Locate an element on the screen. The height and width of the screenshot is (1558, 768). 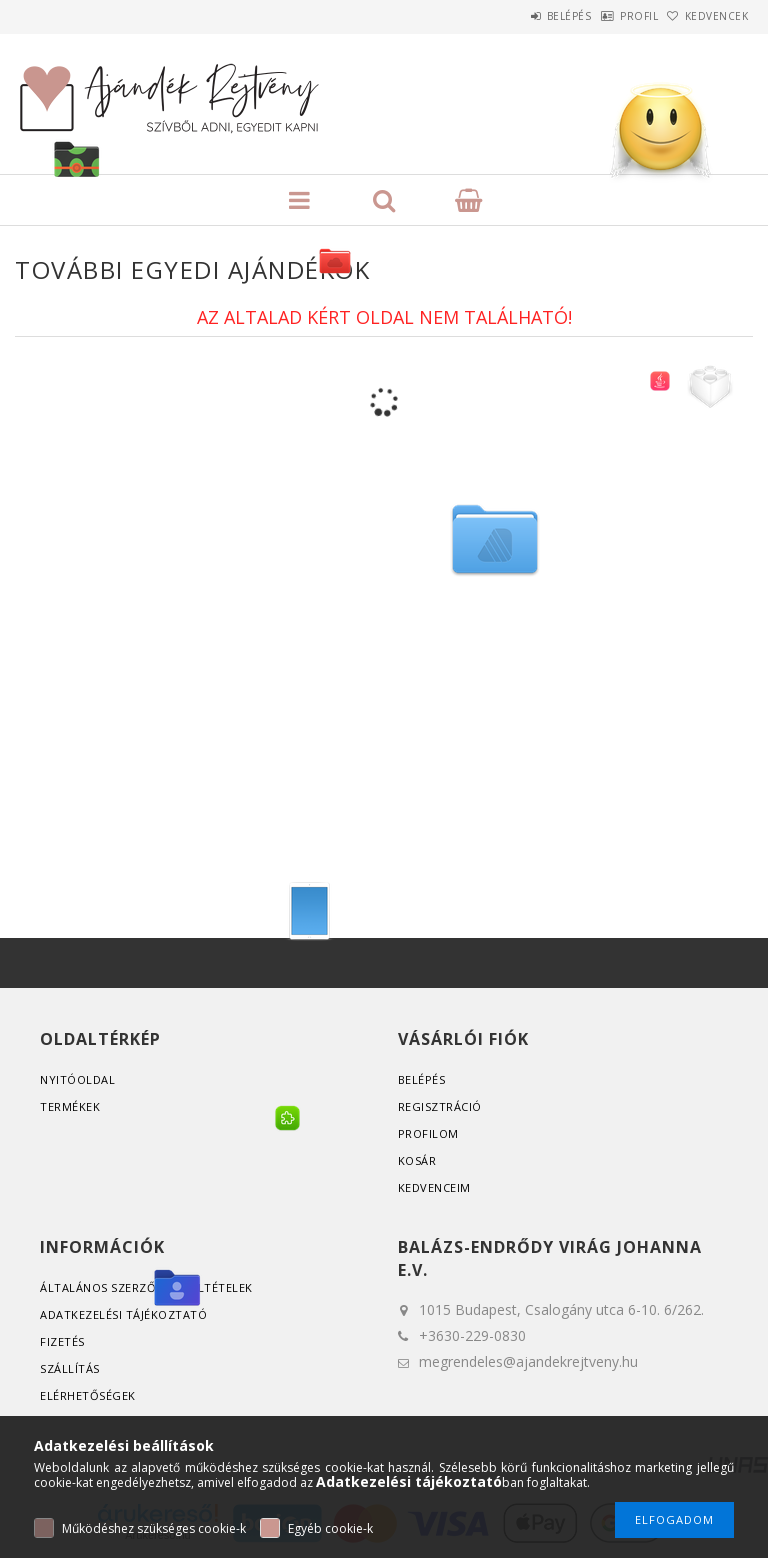
open user profile folder is located at coordinates (177, 1289).